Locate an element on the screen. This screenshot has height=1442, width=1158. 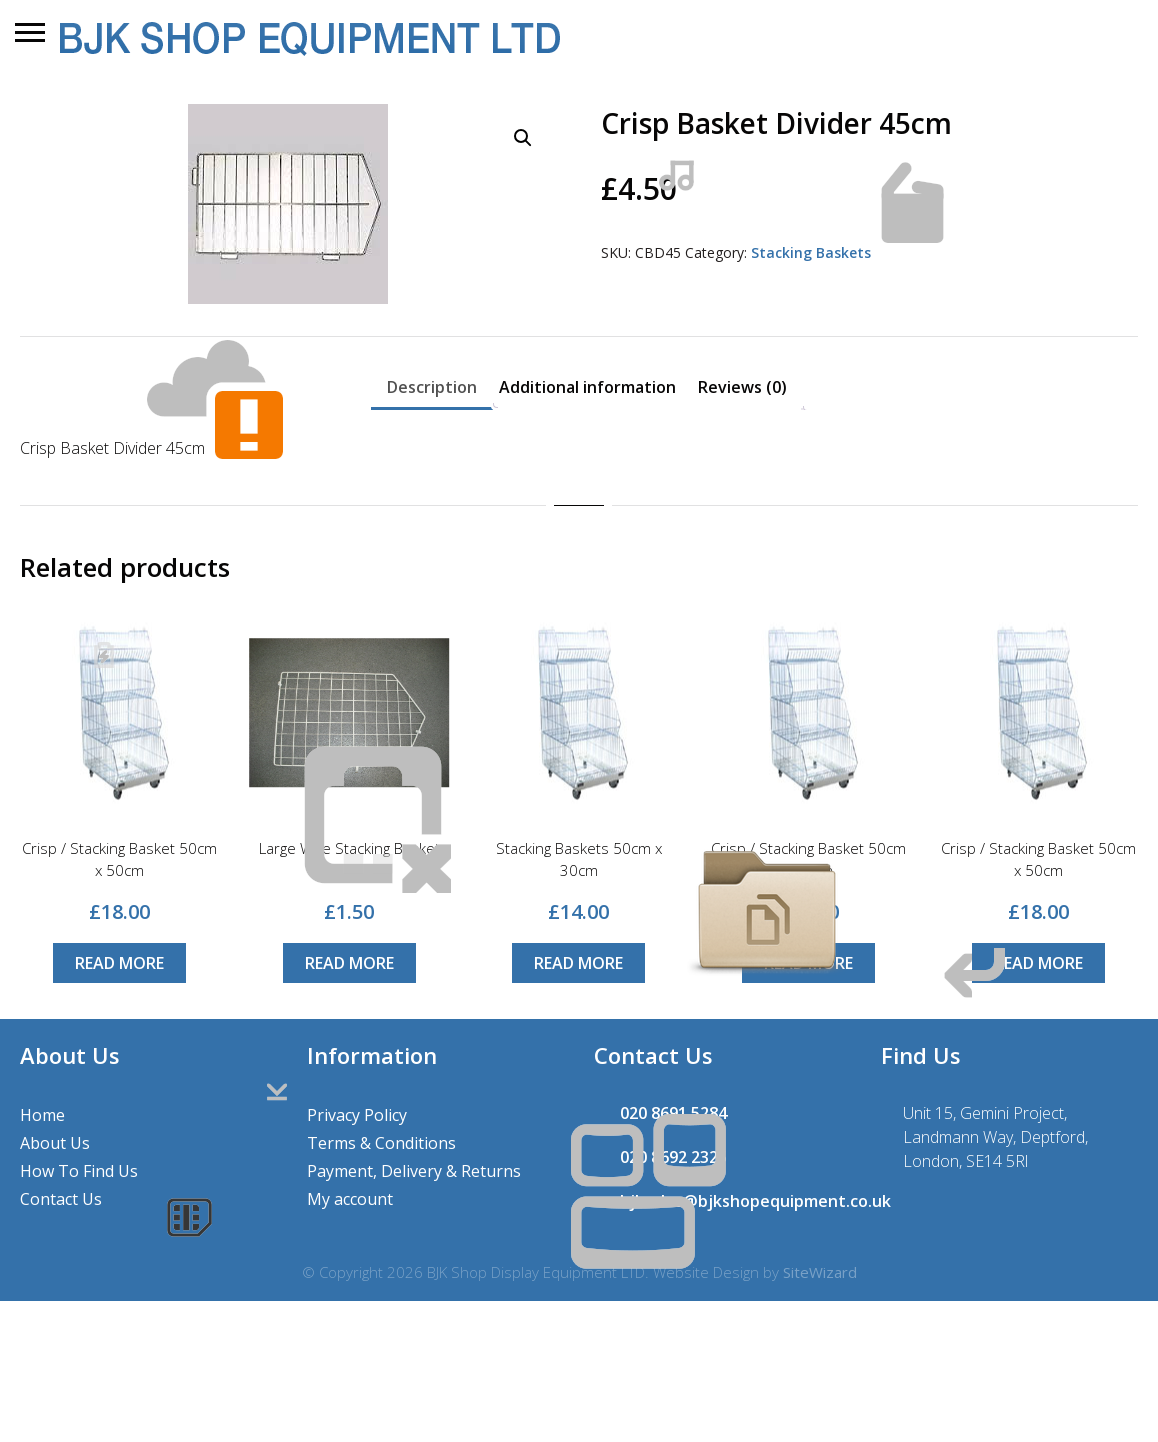
open your documents folder is located at coordinates (767, 917).